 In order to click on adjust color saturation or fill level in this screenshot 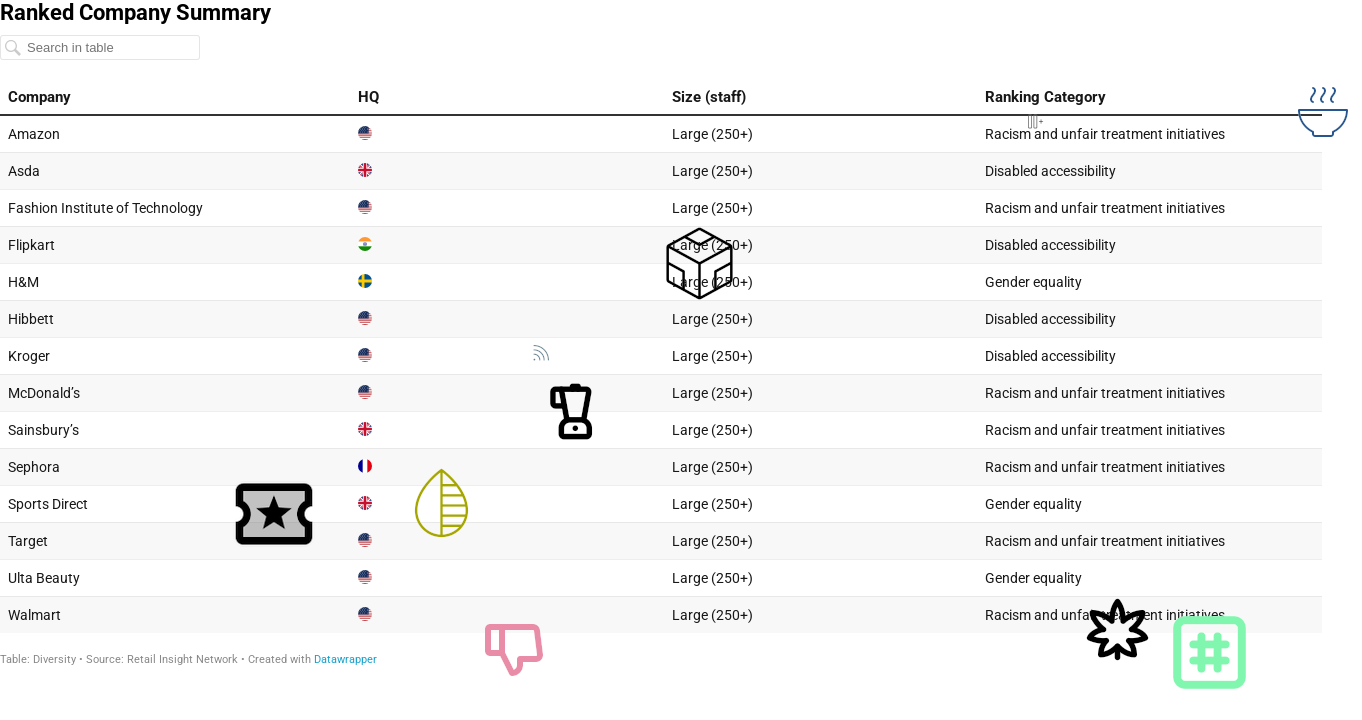, I will do `click(441, 505)`.